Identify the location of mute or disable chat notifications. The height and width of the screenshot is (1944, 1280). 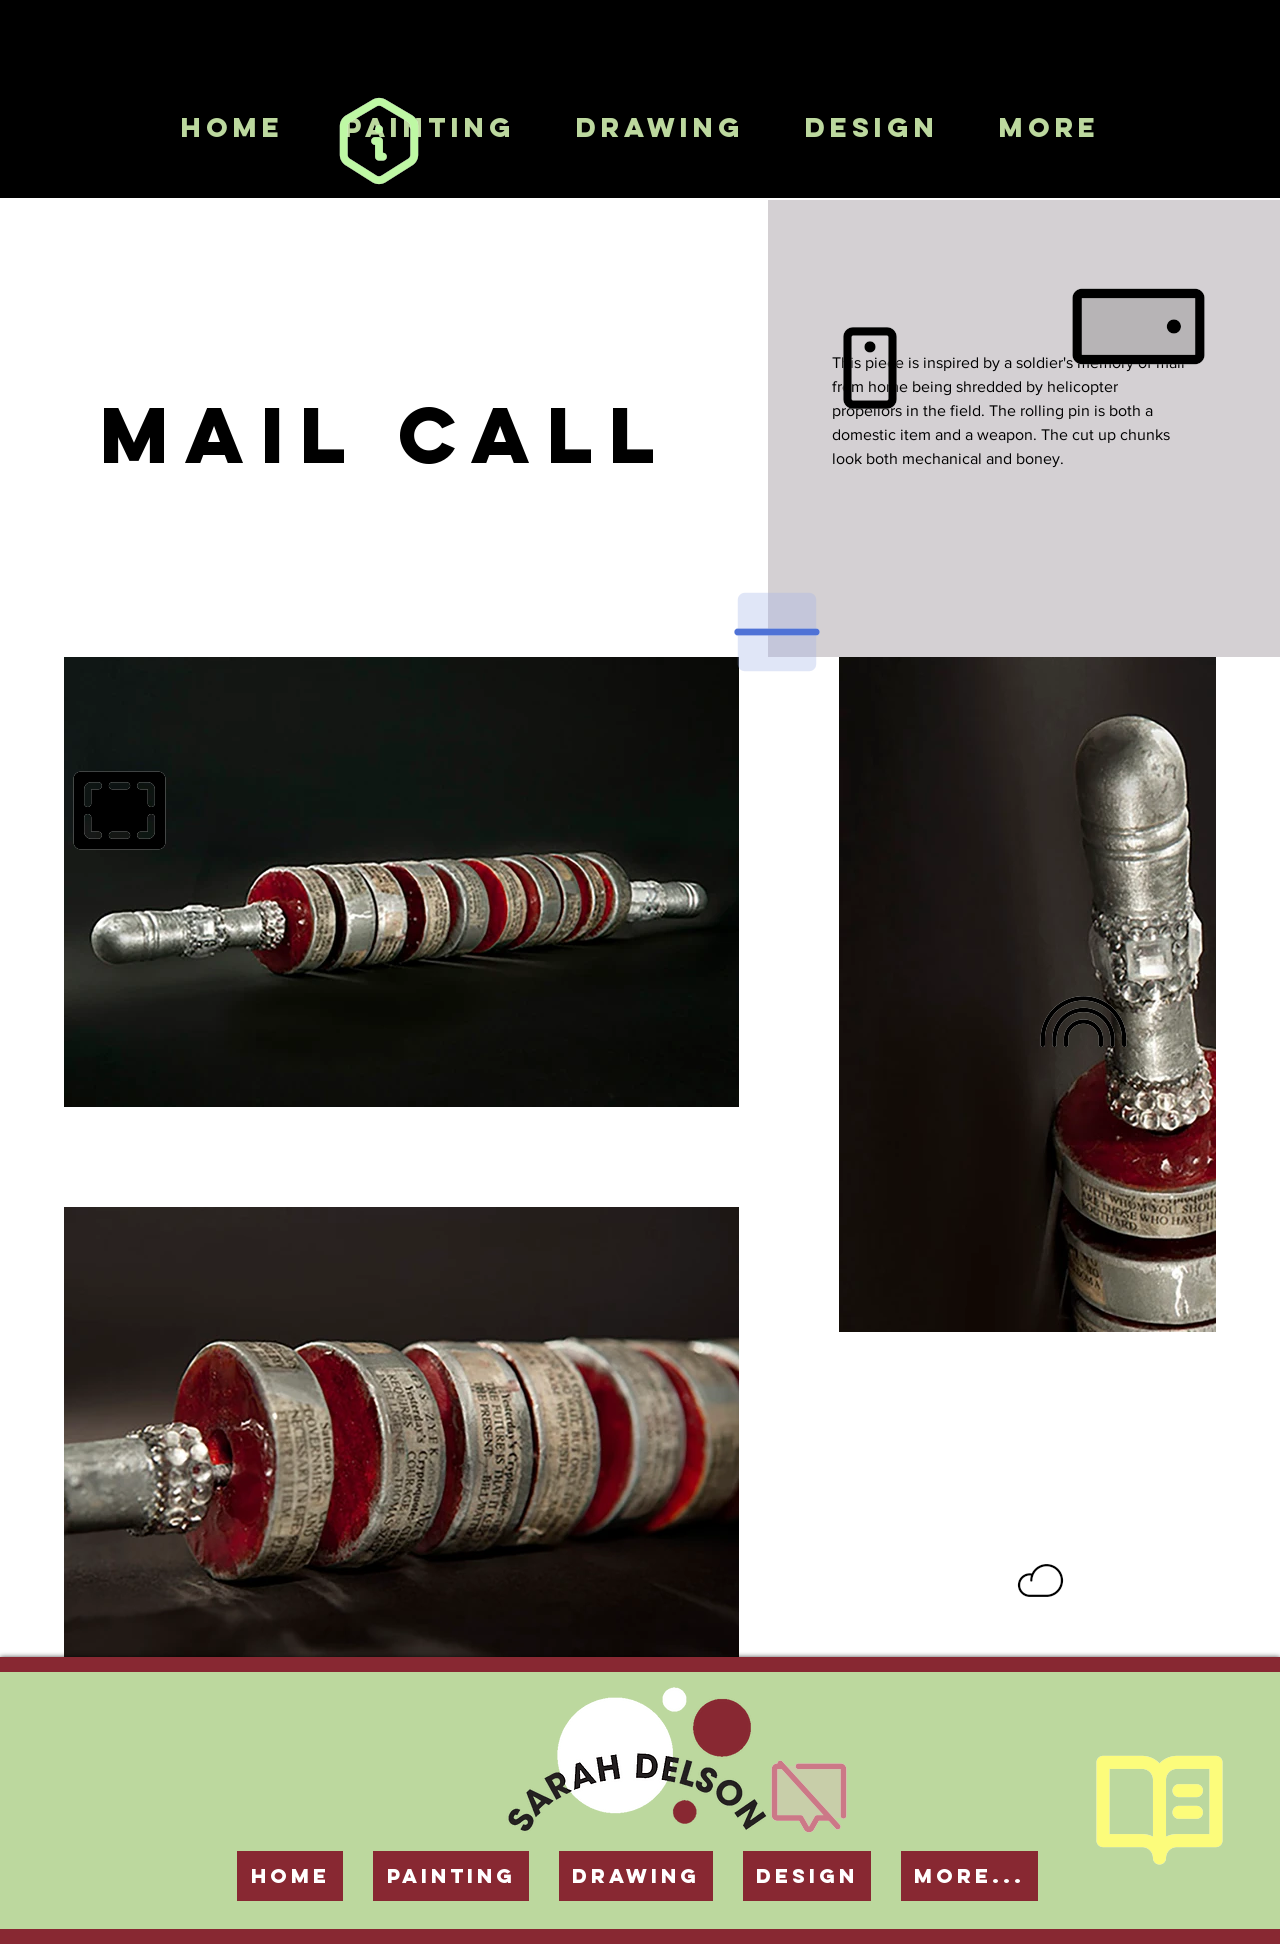
(809, 1795).